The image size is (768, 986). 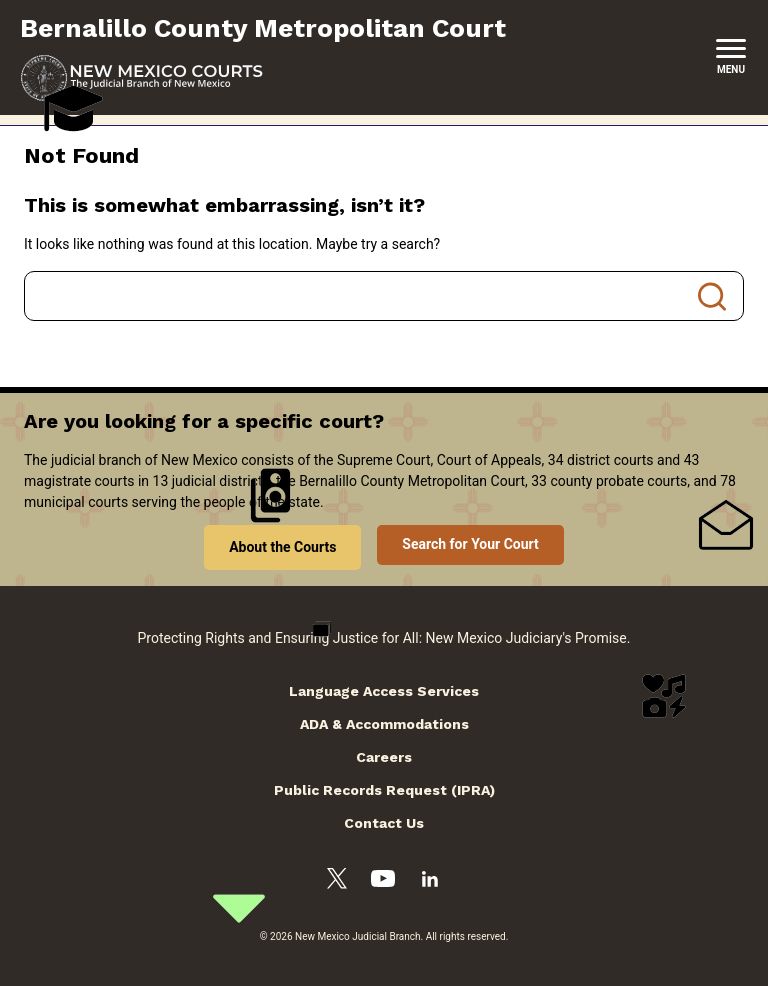 I want to click on access speaker group settings, so click(x=270, y=495).